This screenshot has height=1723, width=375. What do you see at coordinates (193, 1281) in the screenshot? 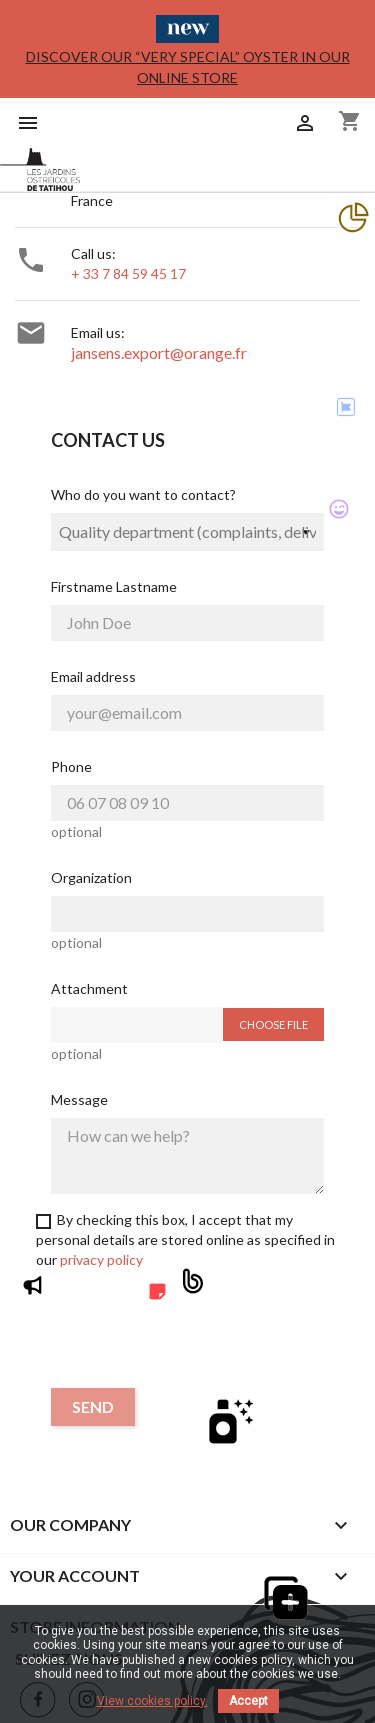
I see `bebo social network logo` at bounding box center [193, 1281].